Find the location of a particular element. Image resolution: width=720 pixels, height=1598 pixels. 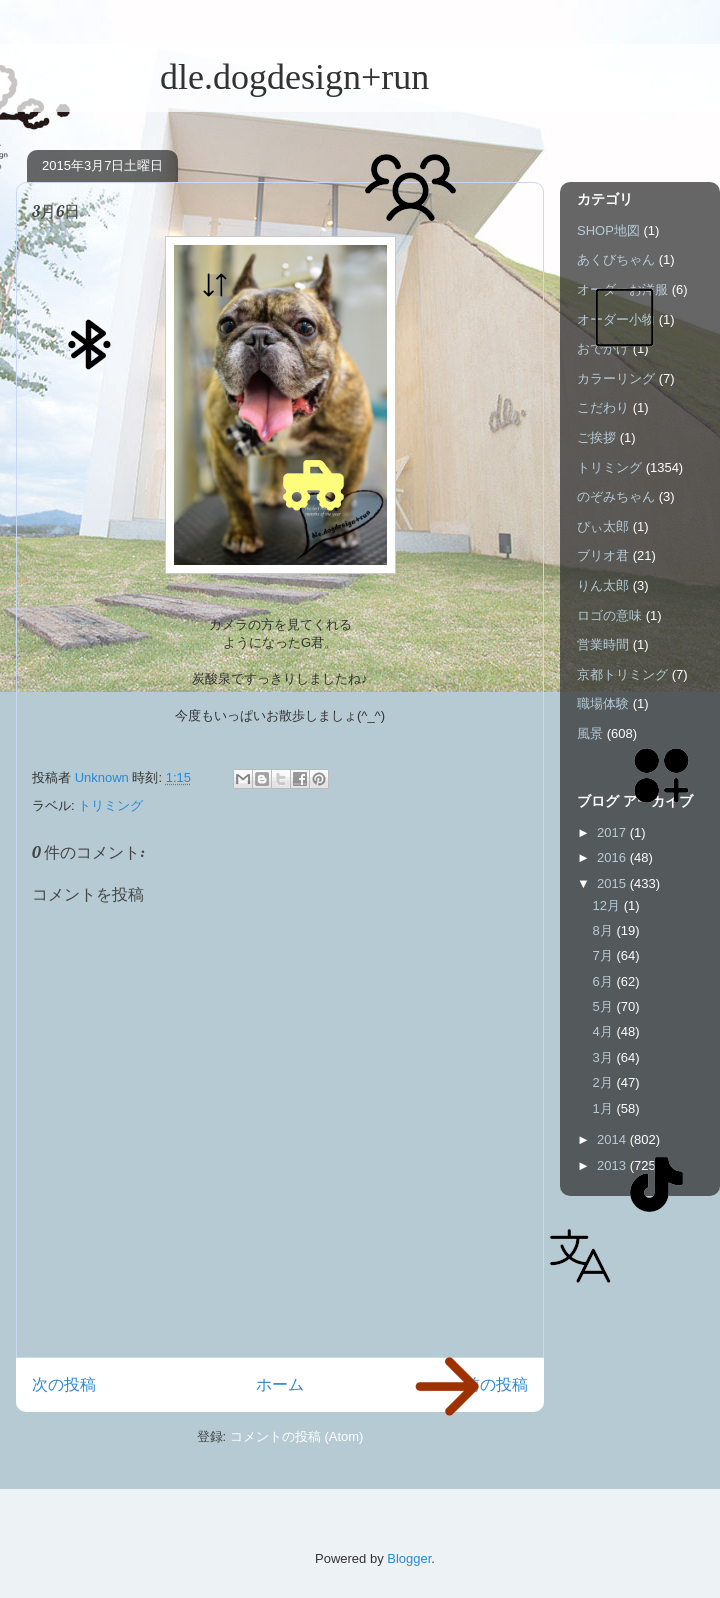

open the TikTok app is located at coordinates (656, 1185).